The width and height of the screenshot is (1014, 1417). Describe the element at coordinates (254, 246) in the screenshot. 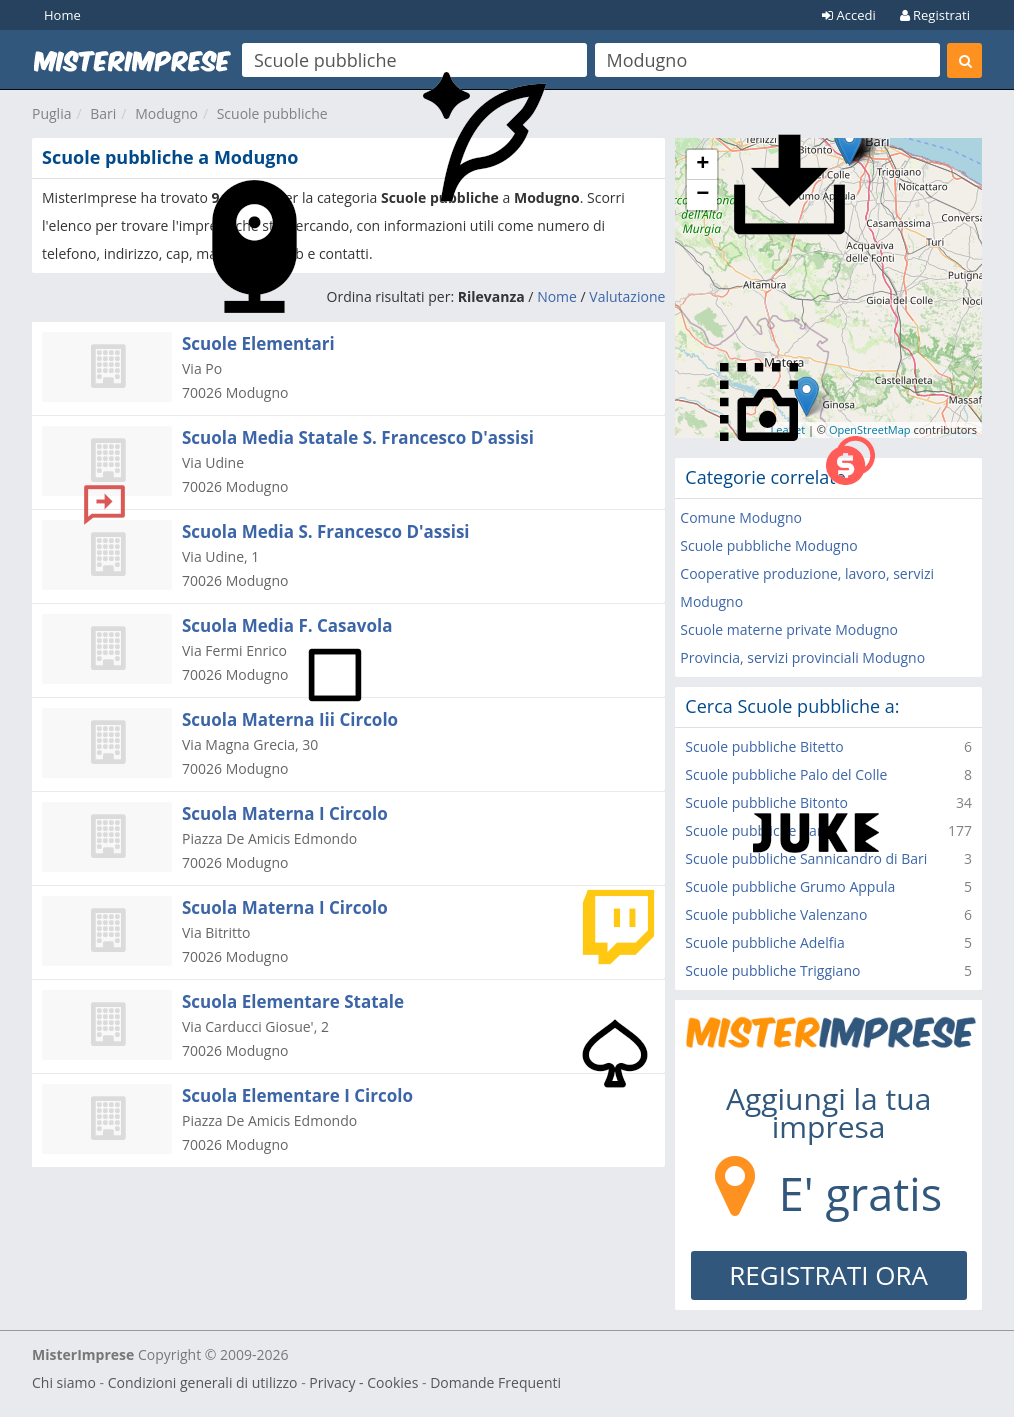

I see `enable webcam or video camera` at that location.